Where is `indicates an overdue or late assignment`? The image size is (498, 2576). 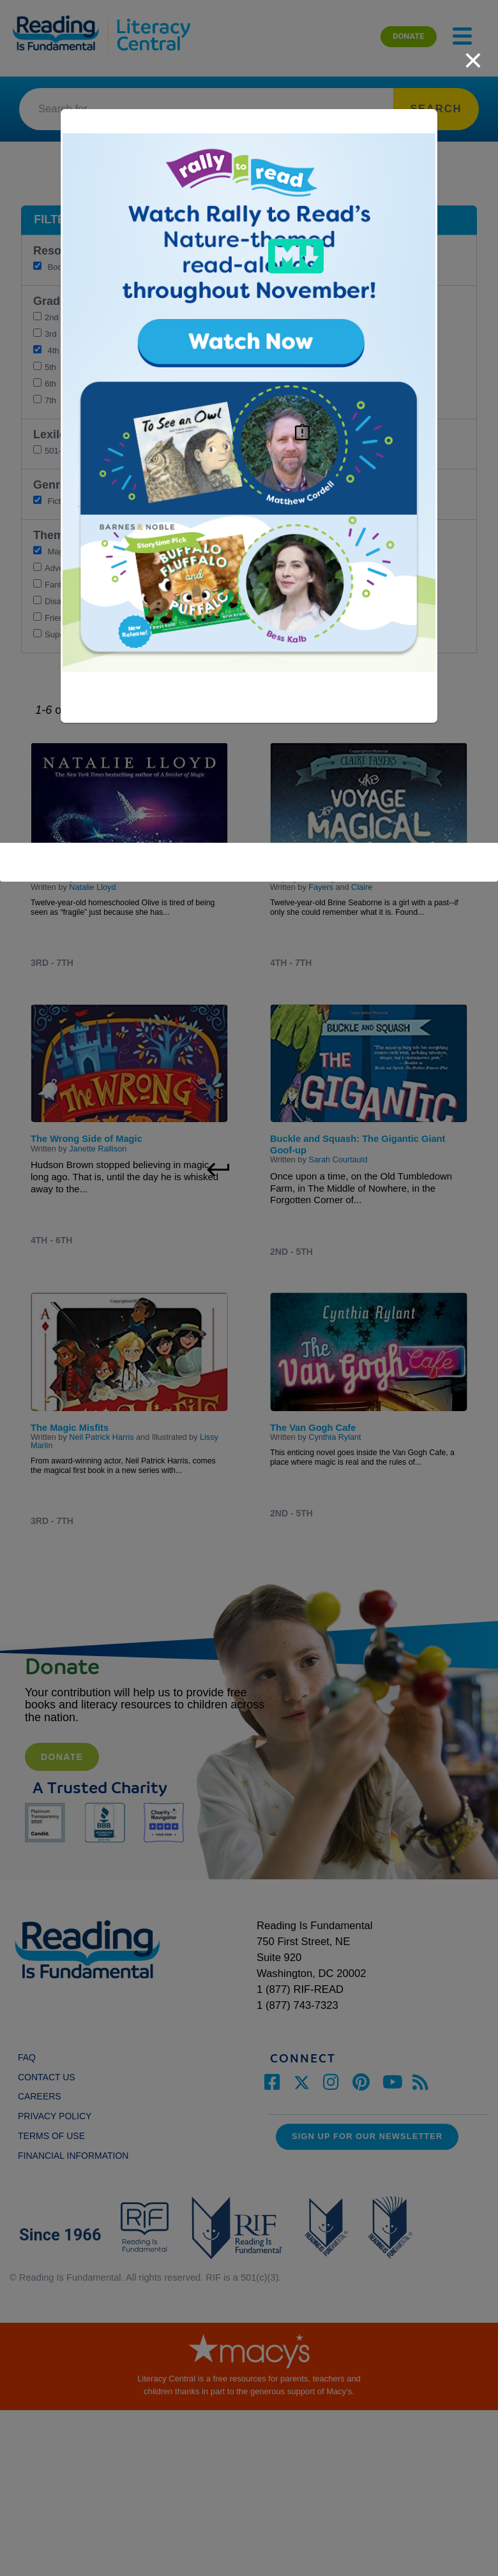 indicates an overdue or late assignment is located at coordinates (302, 433).